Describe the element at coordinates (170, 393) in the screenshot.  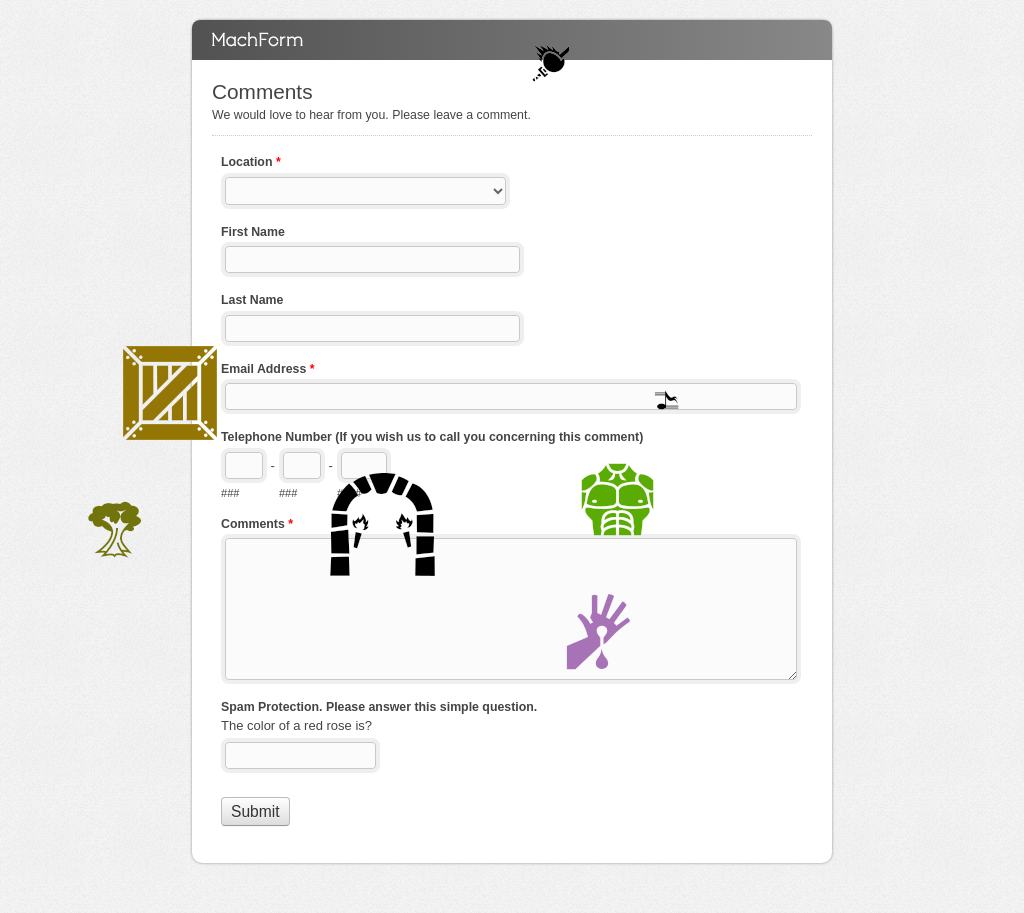
I see `open inventory or storage` at that location.